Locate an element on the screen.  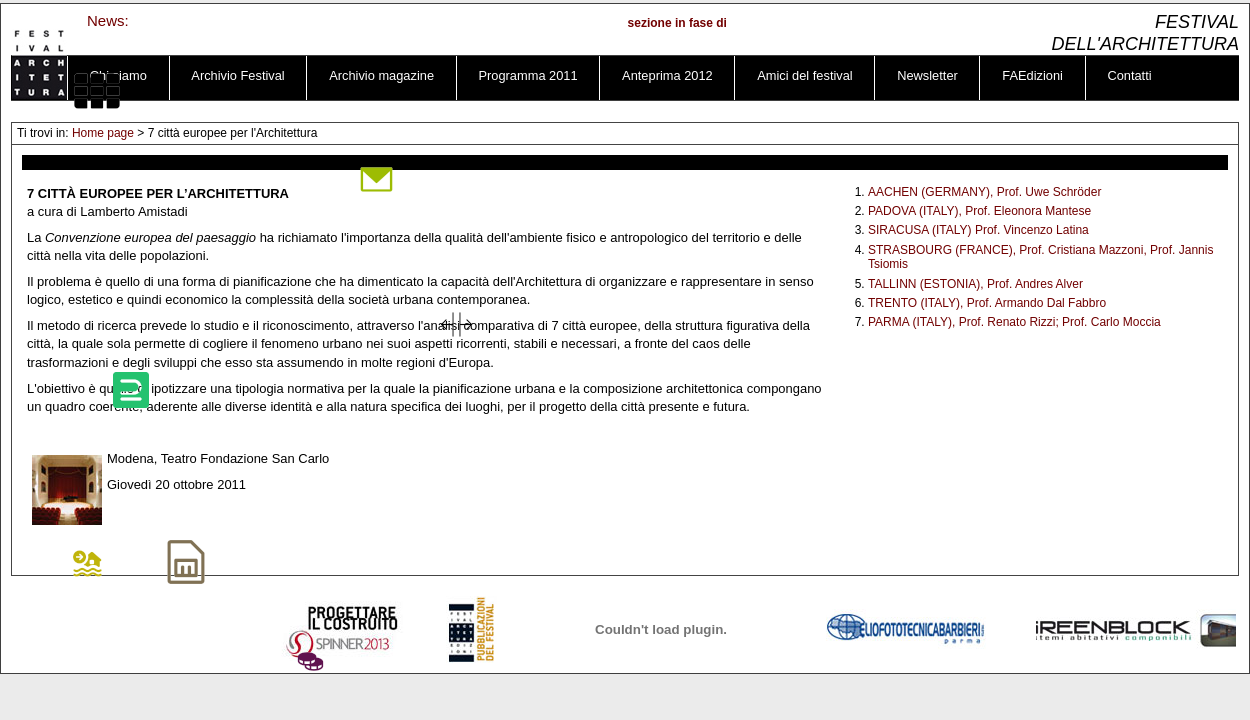
open your inbox is located at coordinates (376, 179).